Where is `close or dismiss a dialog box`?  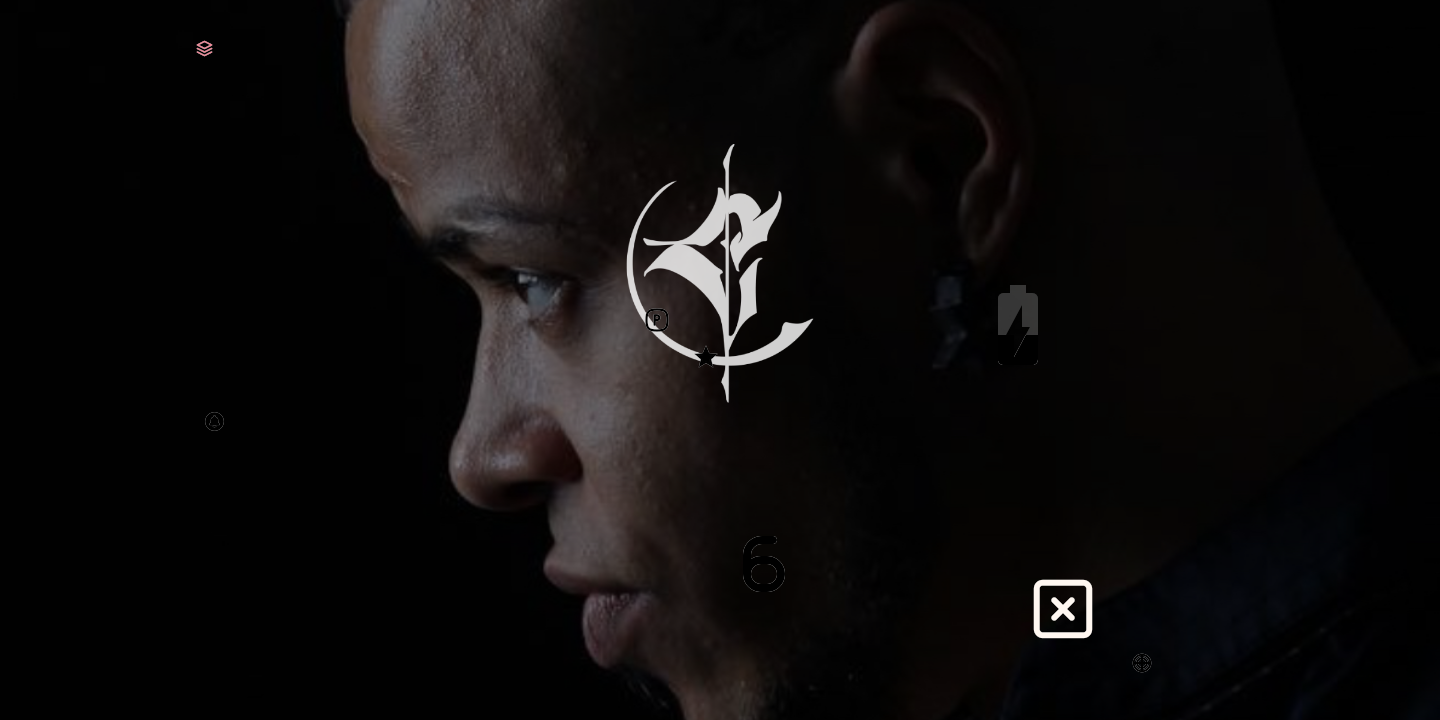 close or dismiss a dialog box is located at coordinates (1063, 609).